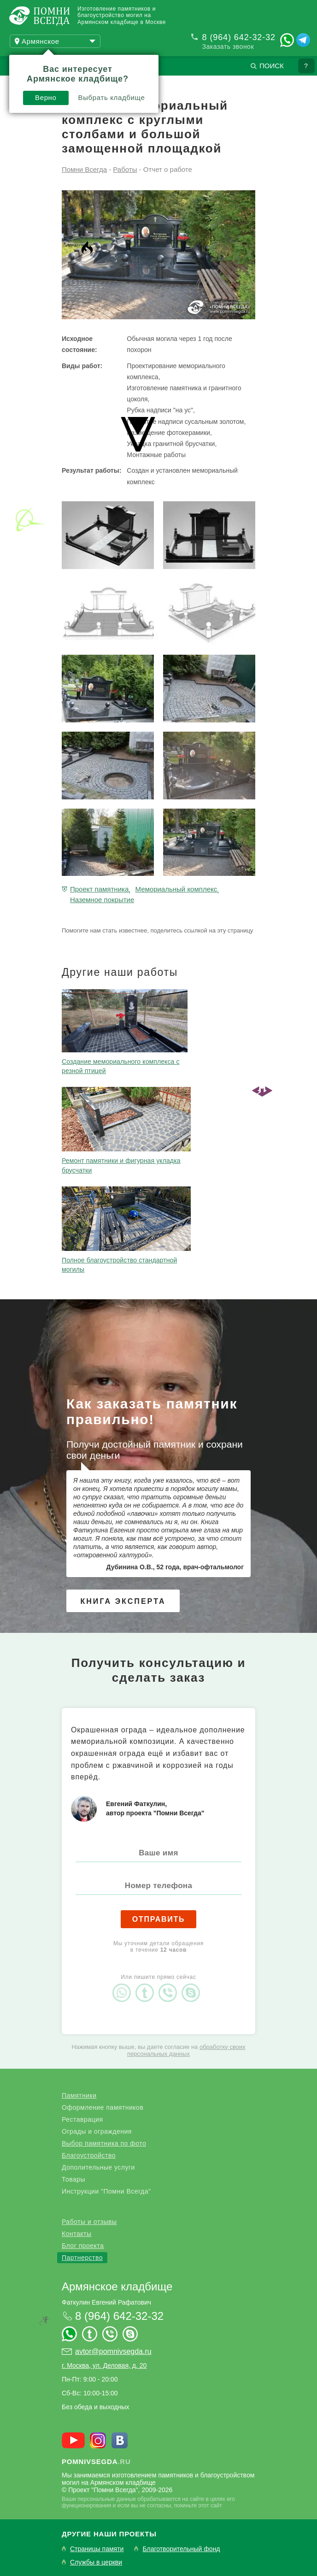  I want to click on apache cloudstack logo, so click(45, 2321).